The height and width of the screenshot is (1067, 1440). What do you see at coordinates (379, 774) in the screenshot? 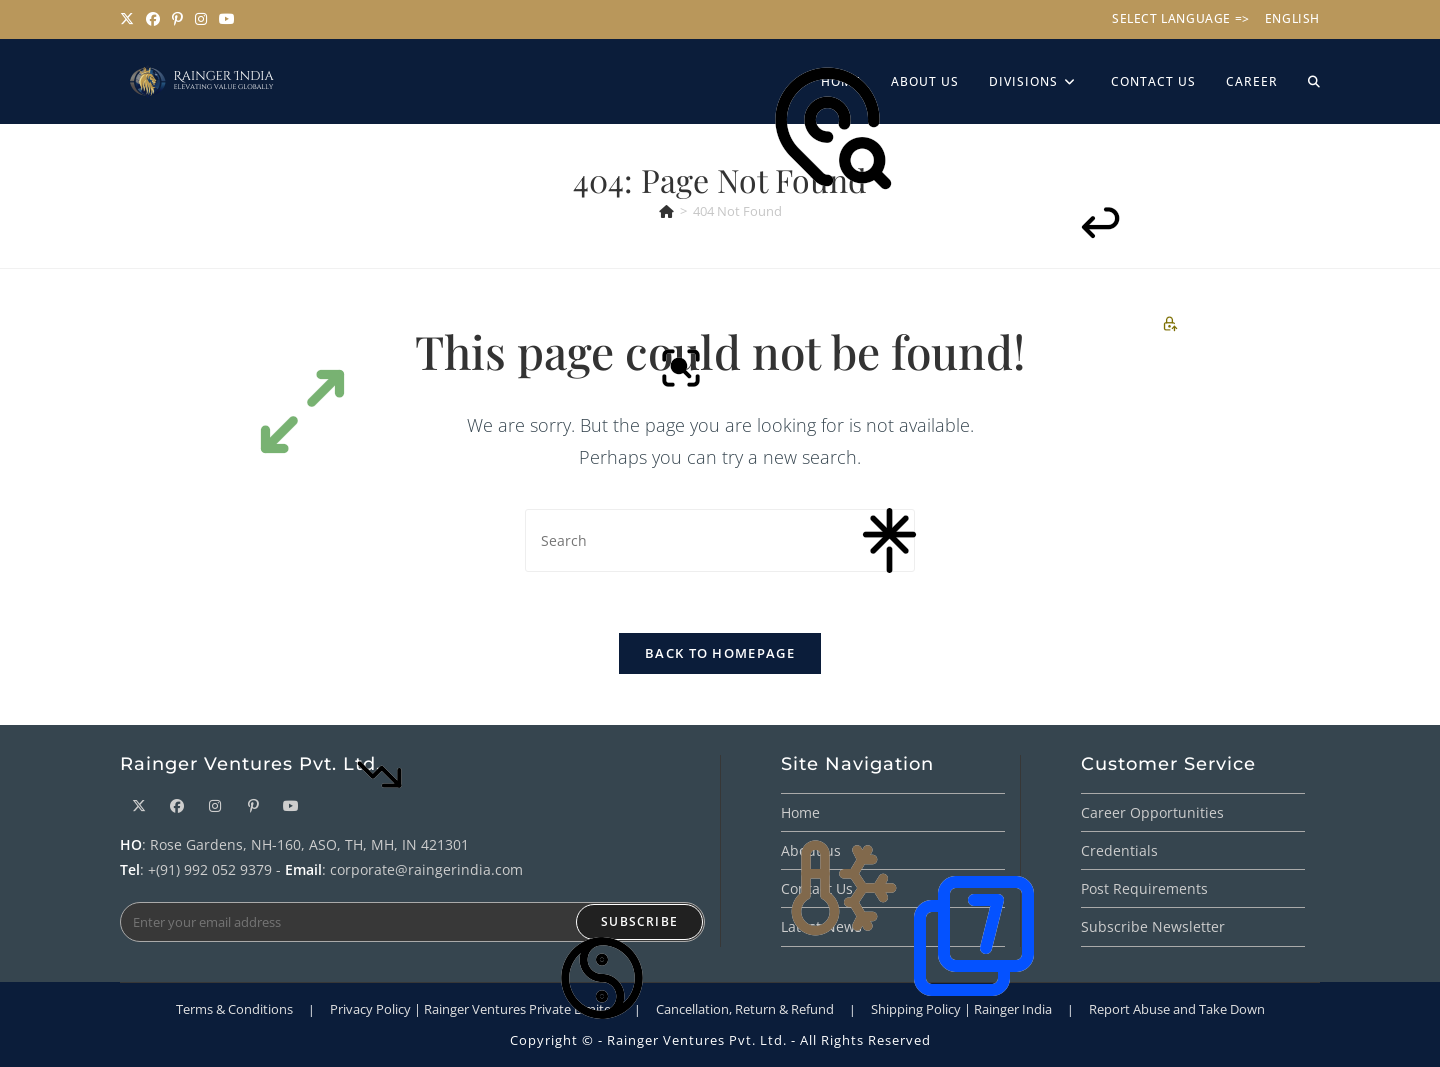
I see `indicates a downward trend or decline in data` at bounding box center [379, 774].